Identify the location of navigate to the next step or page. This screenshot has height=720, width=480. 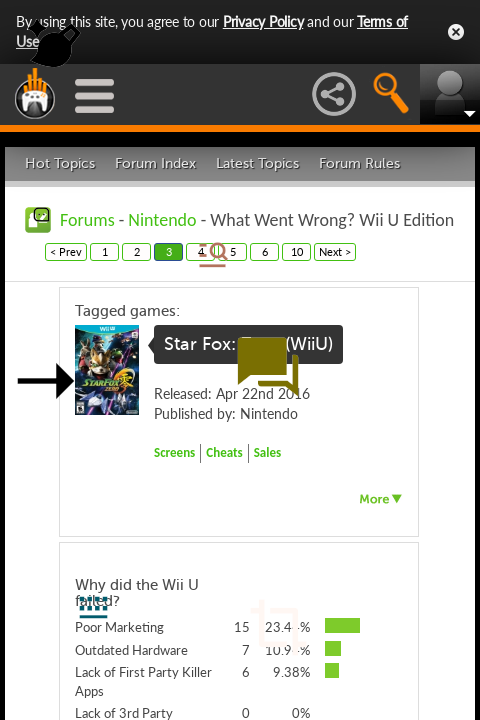
(46, 381).